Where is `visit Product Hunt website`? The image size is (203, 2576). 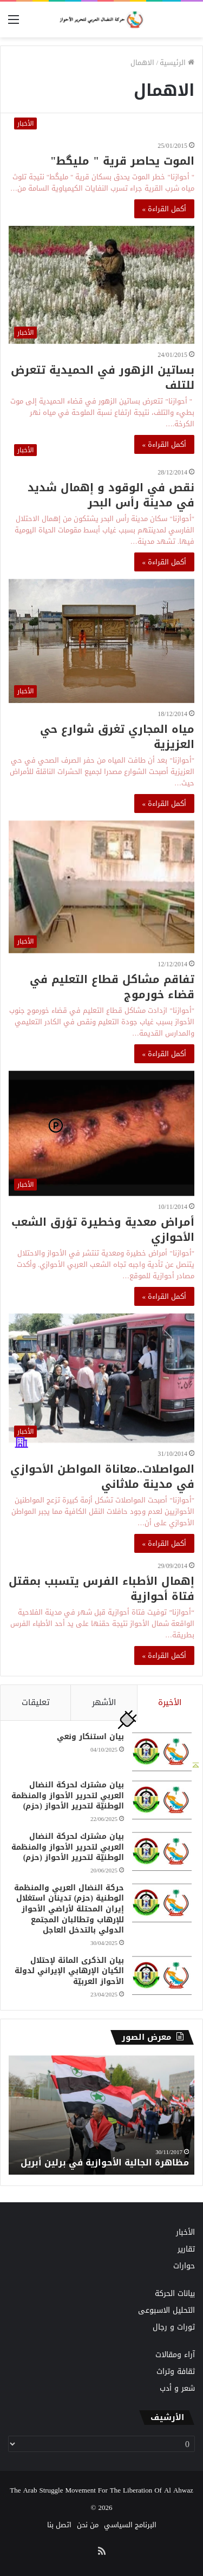 visit Product Hunt website is located at coordinates (56, 1126).